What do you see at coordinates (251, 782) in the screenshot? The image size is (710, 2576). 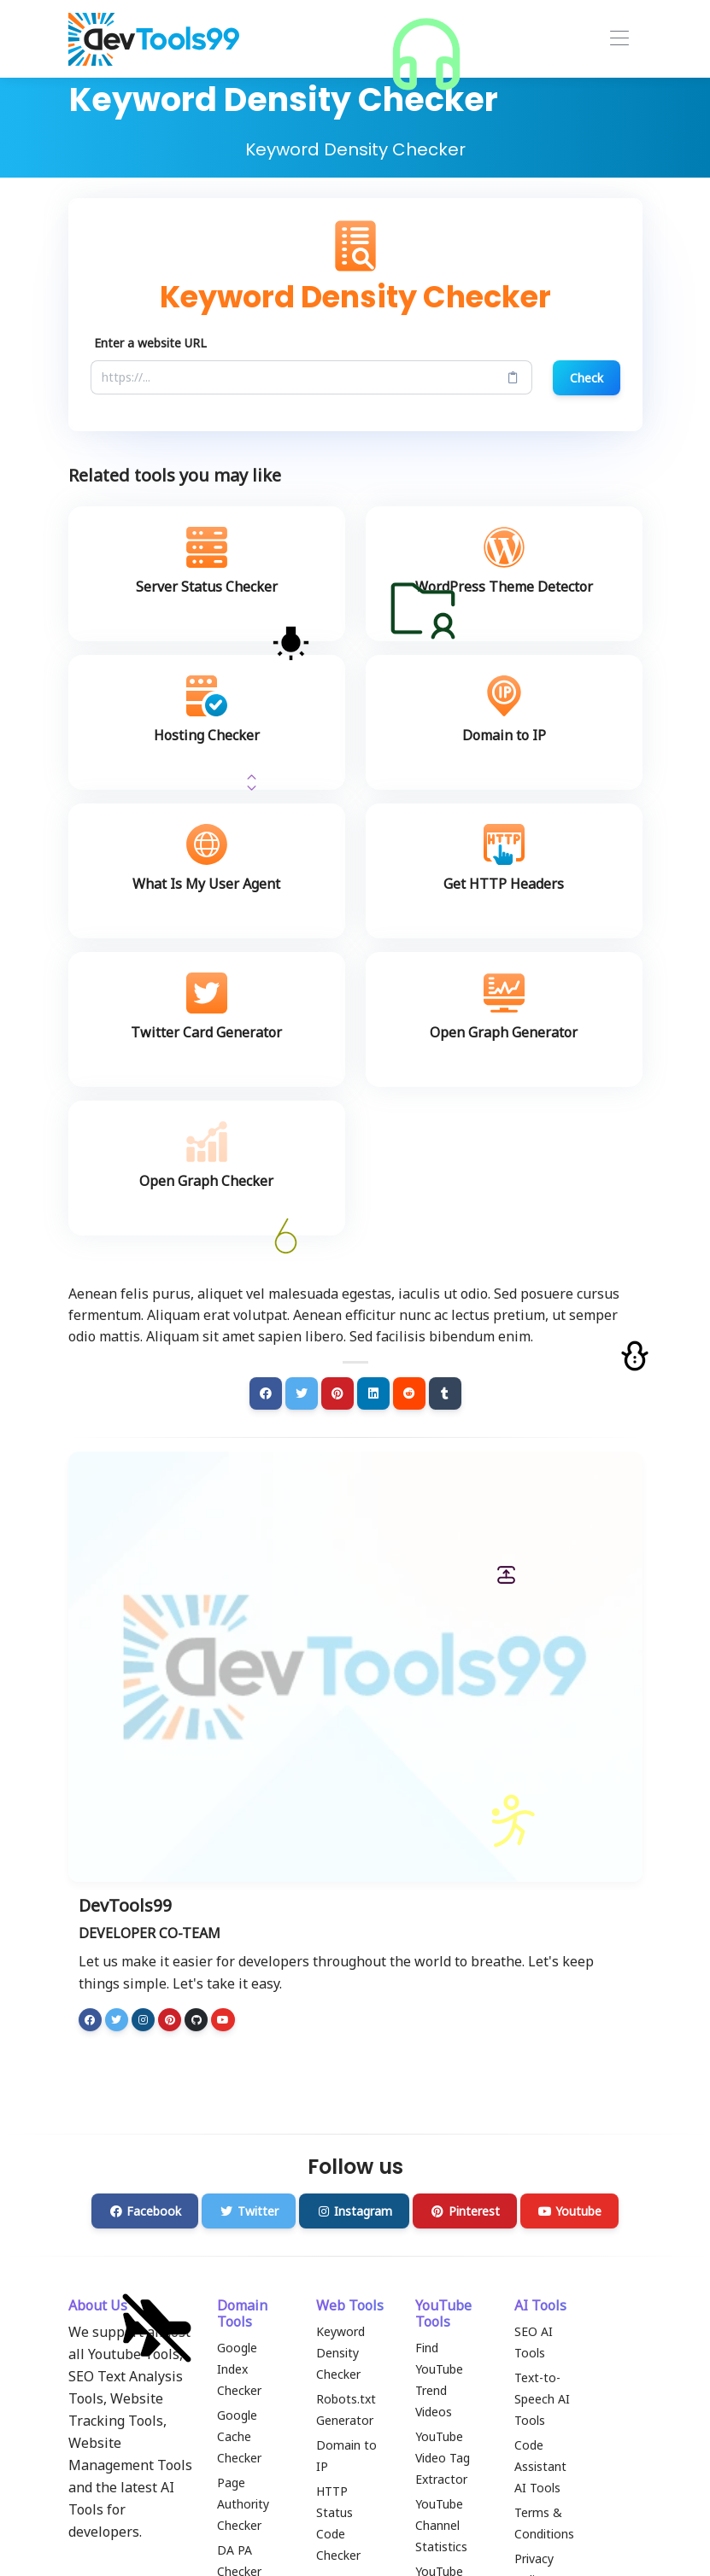 I see `expand or collapse a dropdown menu` at bounding box center [251, 782].